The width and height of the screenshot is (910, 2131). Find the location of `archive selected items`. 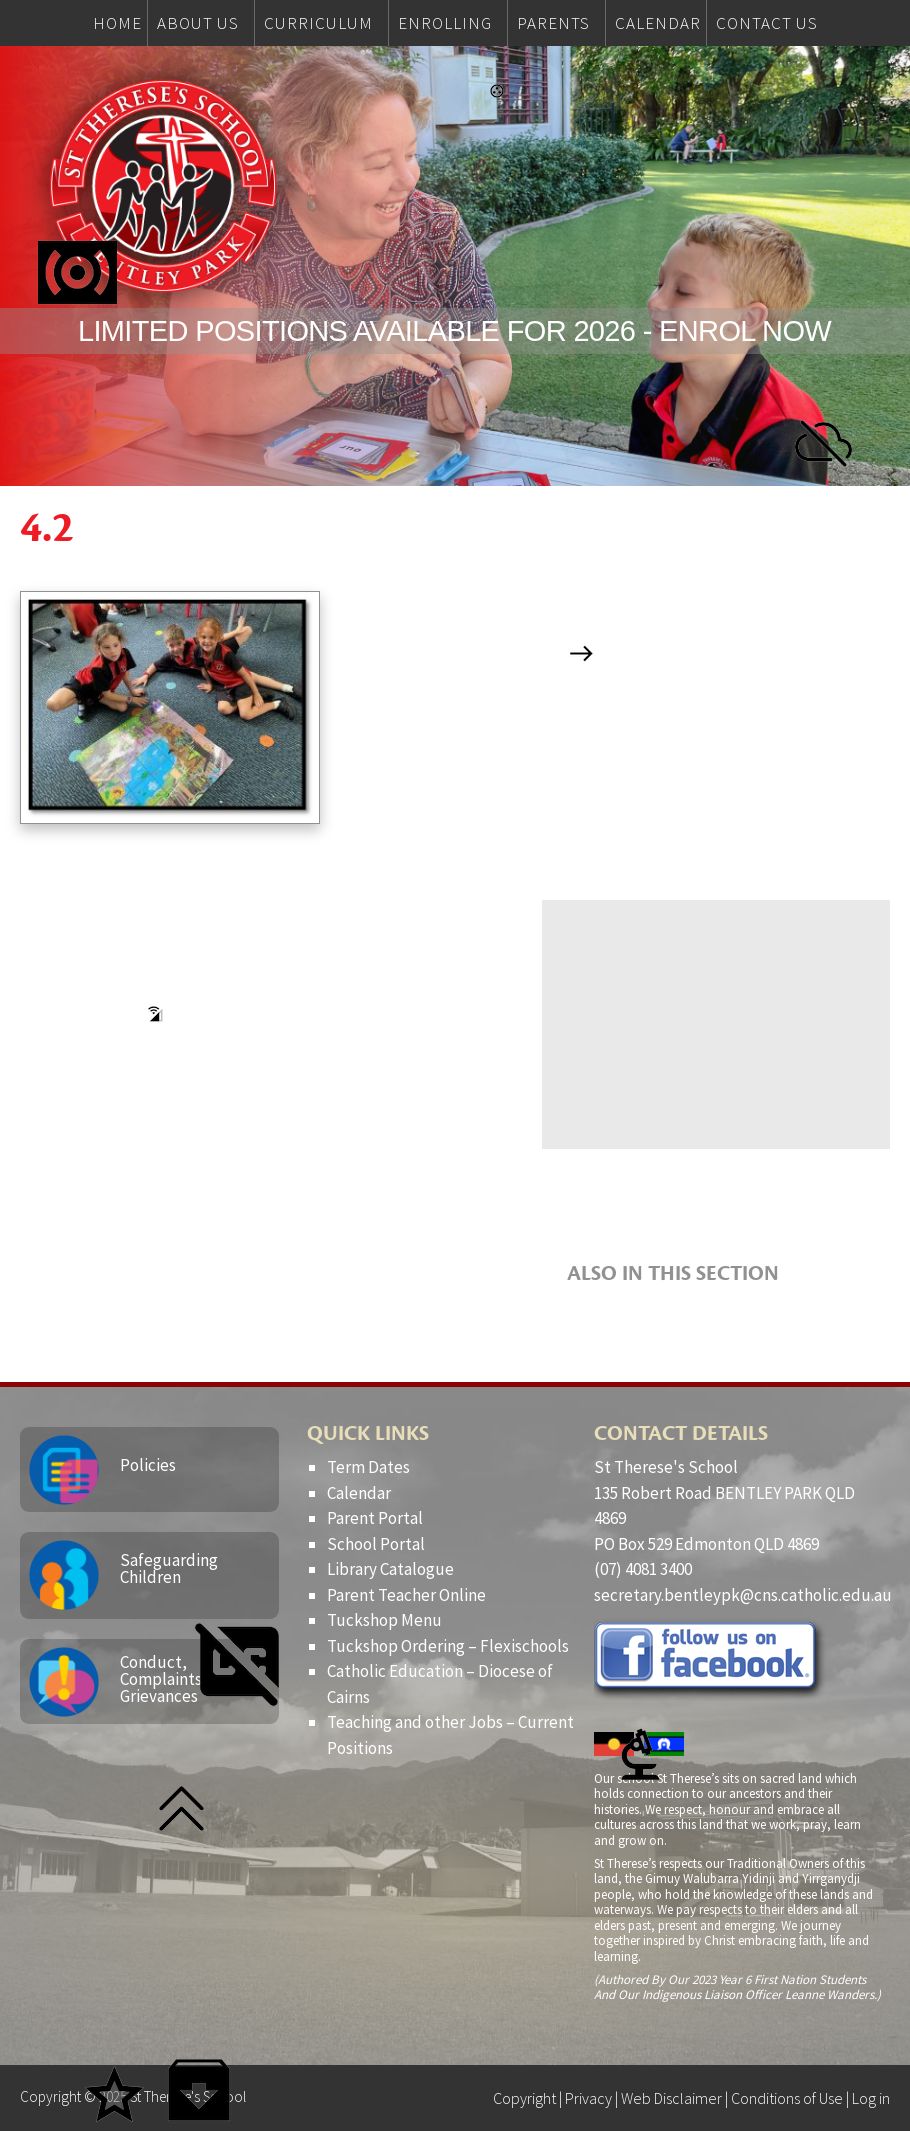

archive selected items is located at coordinates (199, 2090).